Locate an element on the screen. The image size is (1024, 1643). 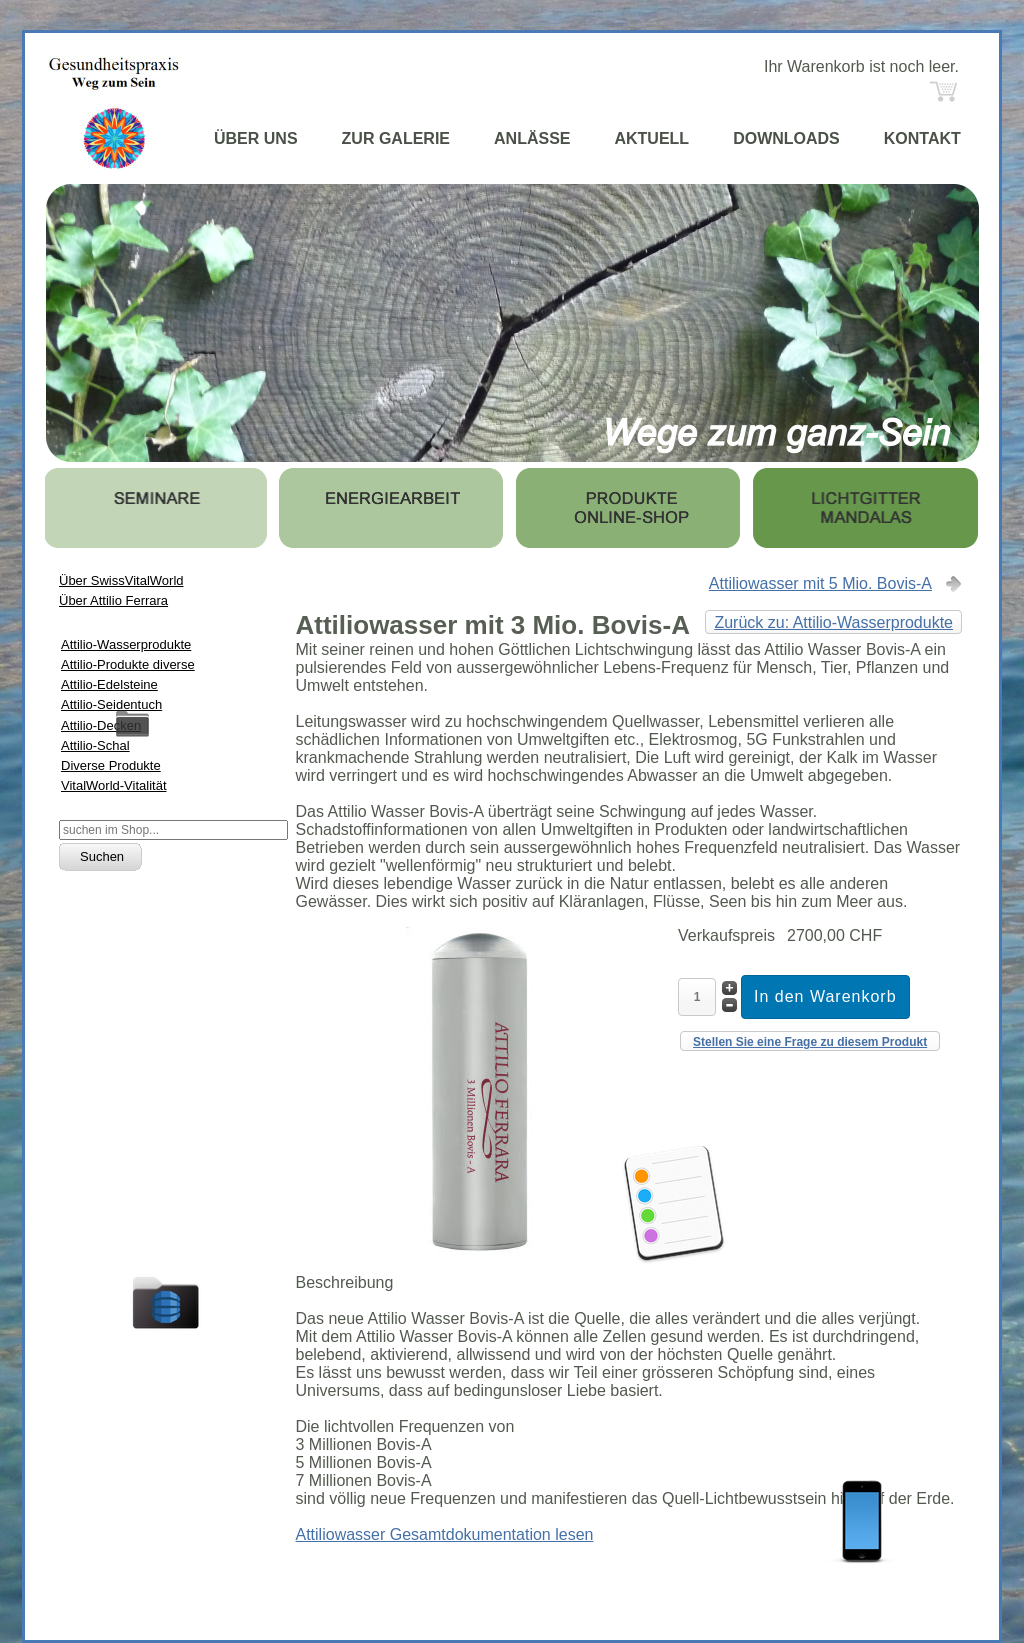
open the reminders app is located at coordinates (673, 1204).